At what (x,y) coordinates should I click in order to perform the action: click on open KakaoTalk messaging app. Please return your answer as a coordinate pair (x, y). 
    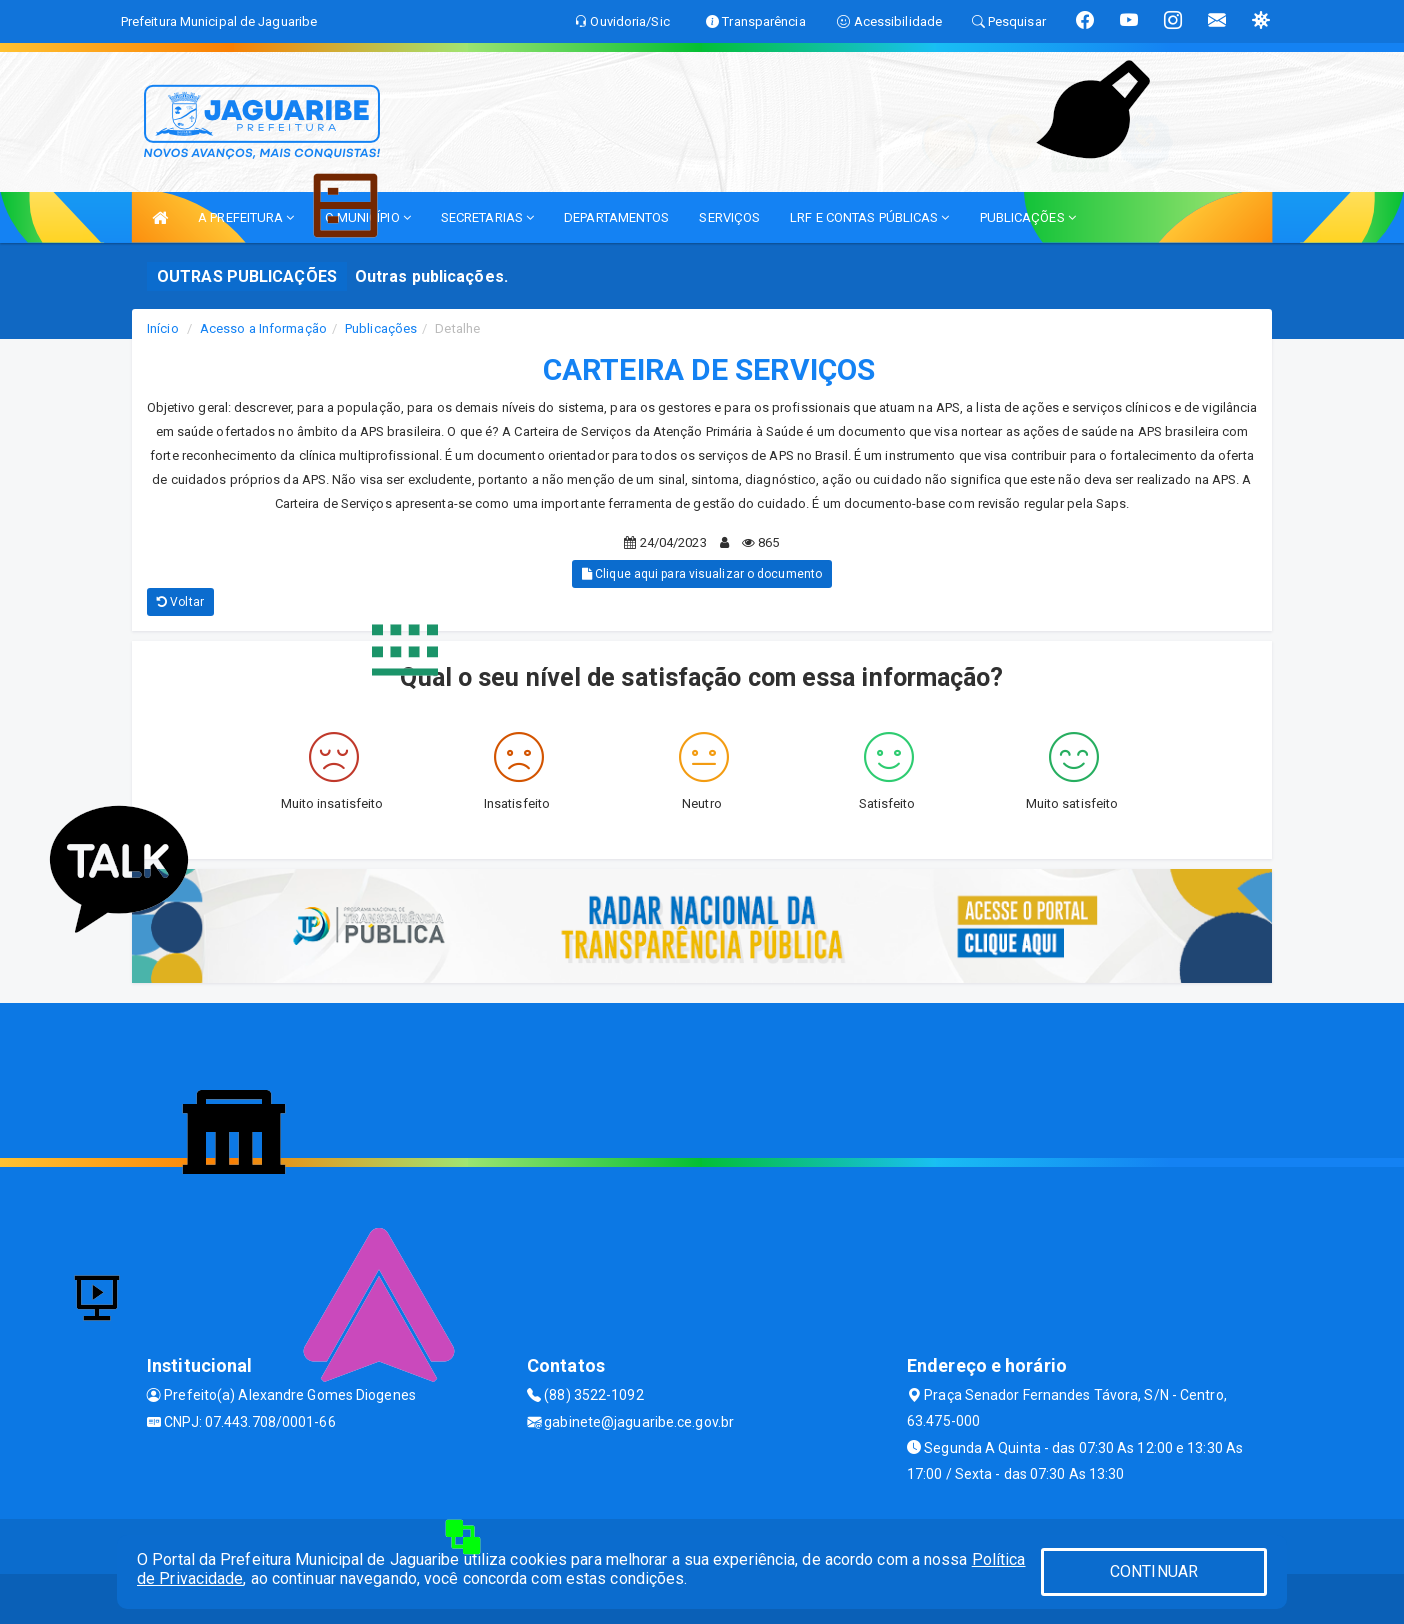
    Looking at the image, I should click on (119, 865).